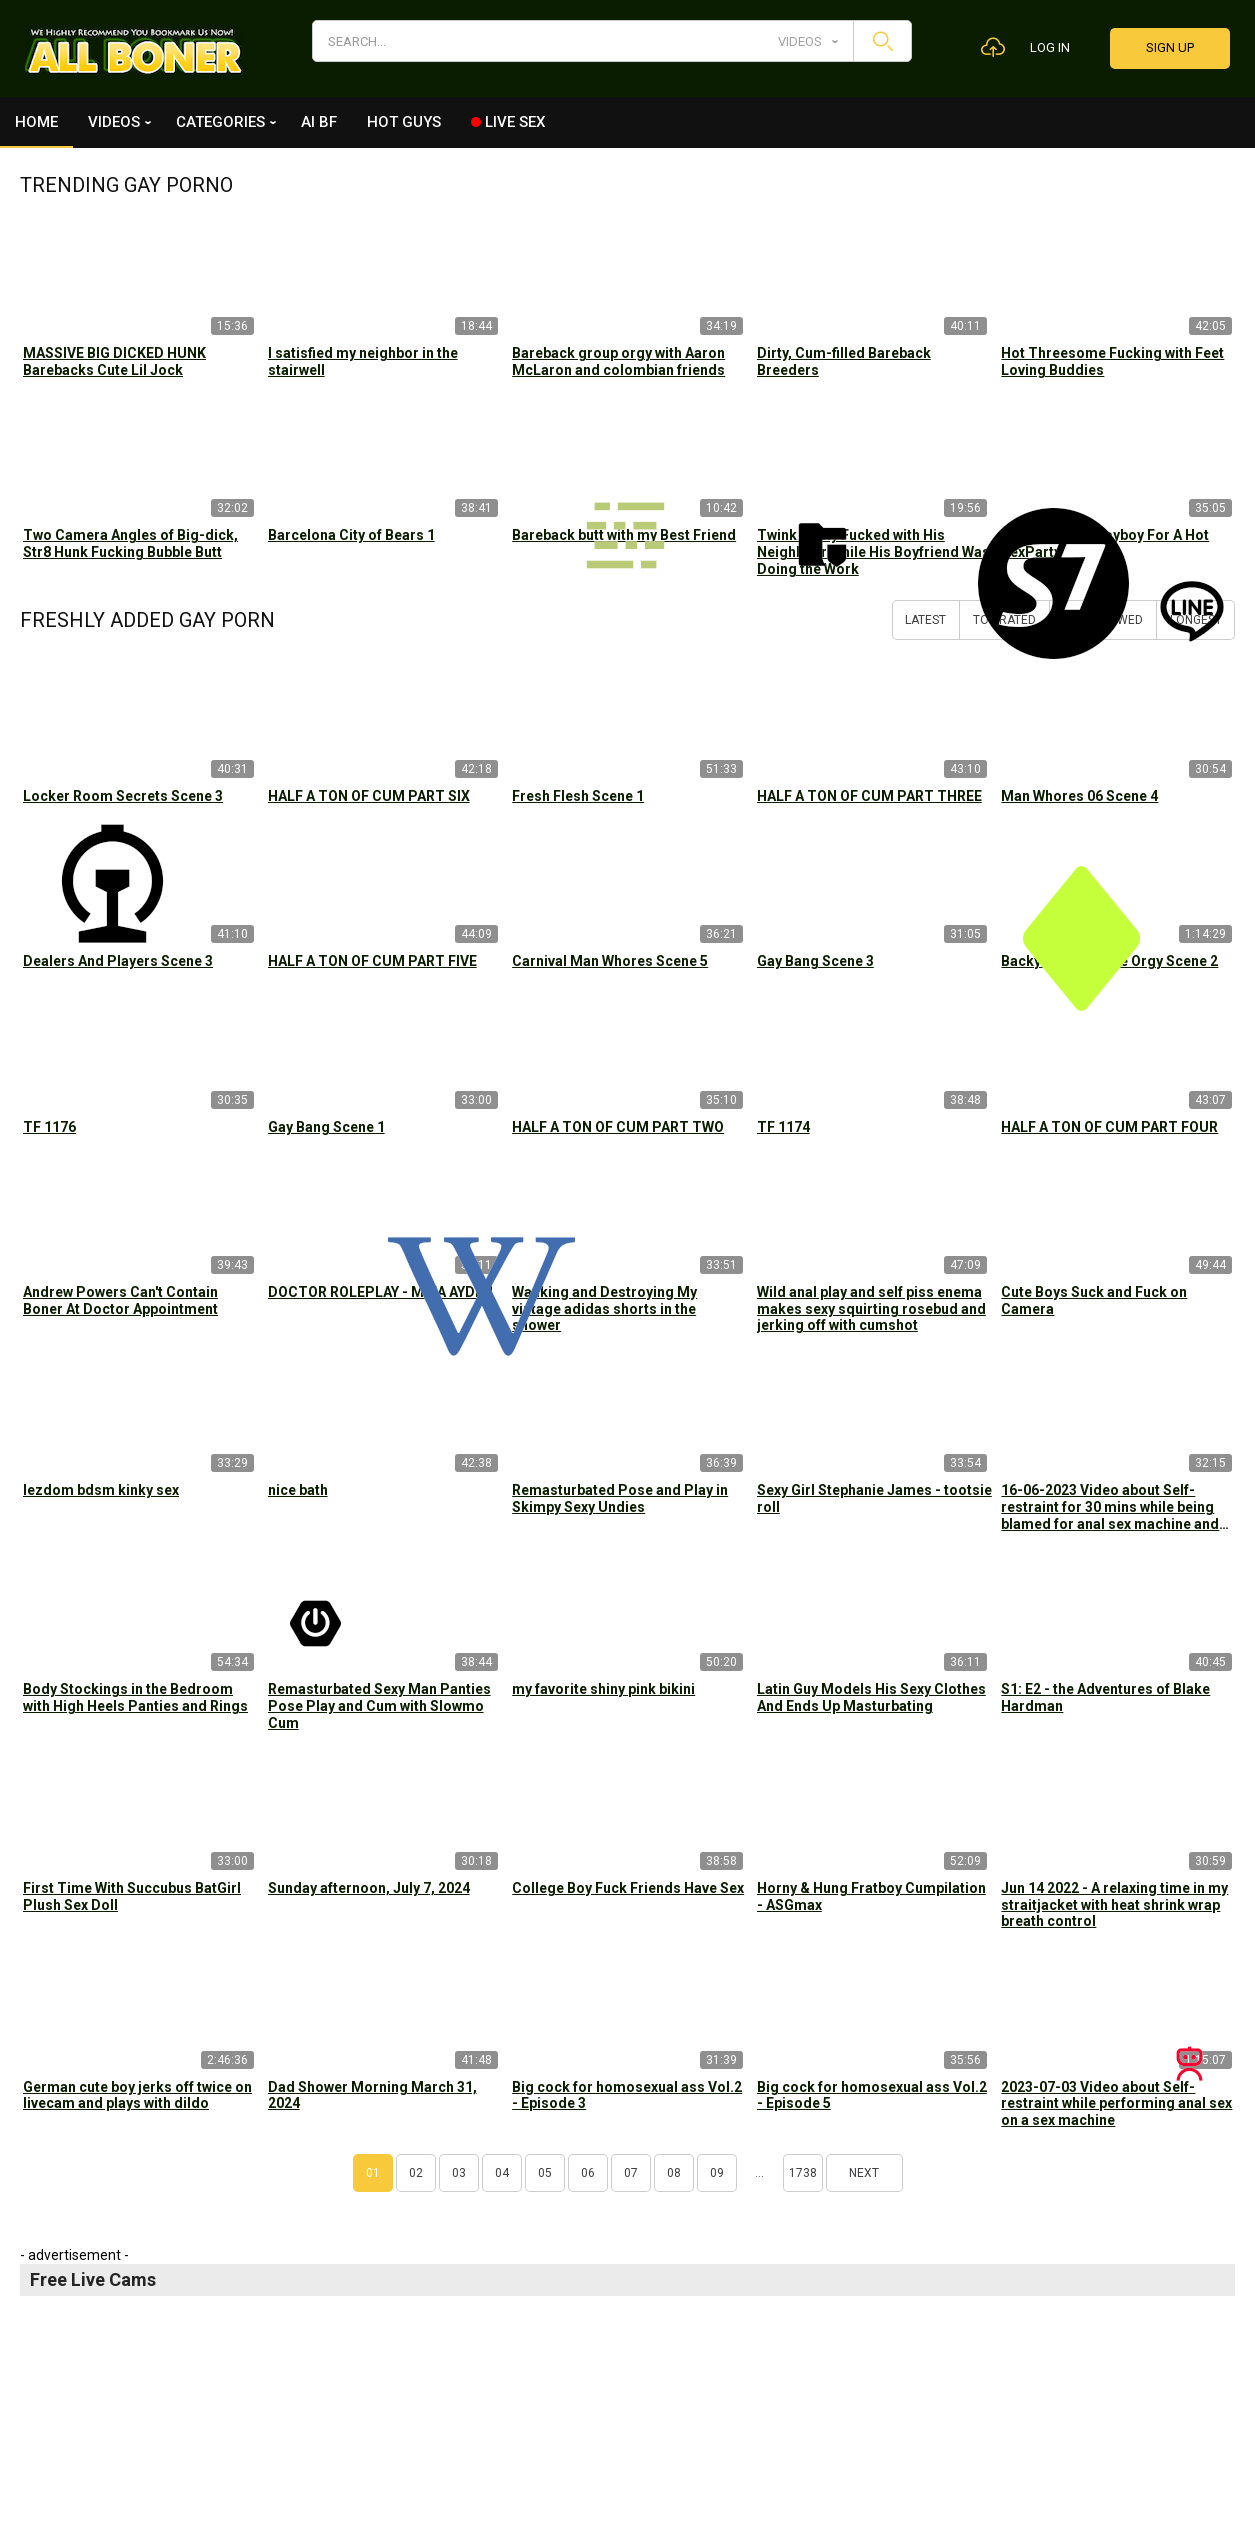  What do you see at coordinates (481, 1296) in the screenshot?
I see `open Wikipedia` at bounding box center [481, 1296].